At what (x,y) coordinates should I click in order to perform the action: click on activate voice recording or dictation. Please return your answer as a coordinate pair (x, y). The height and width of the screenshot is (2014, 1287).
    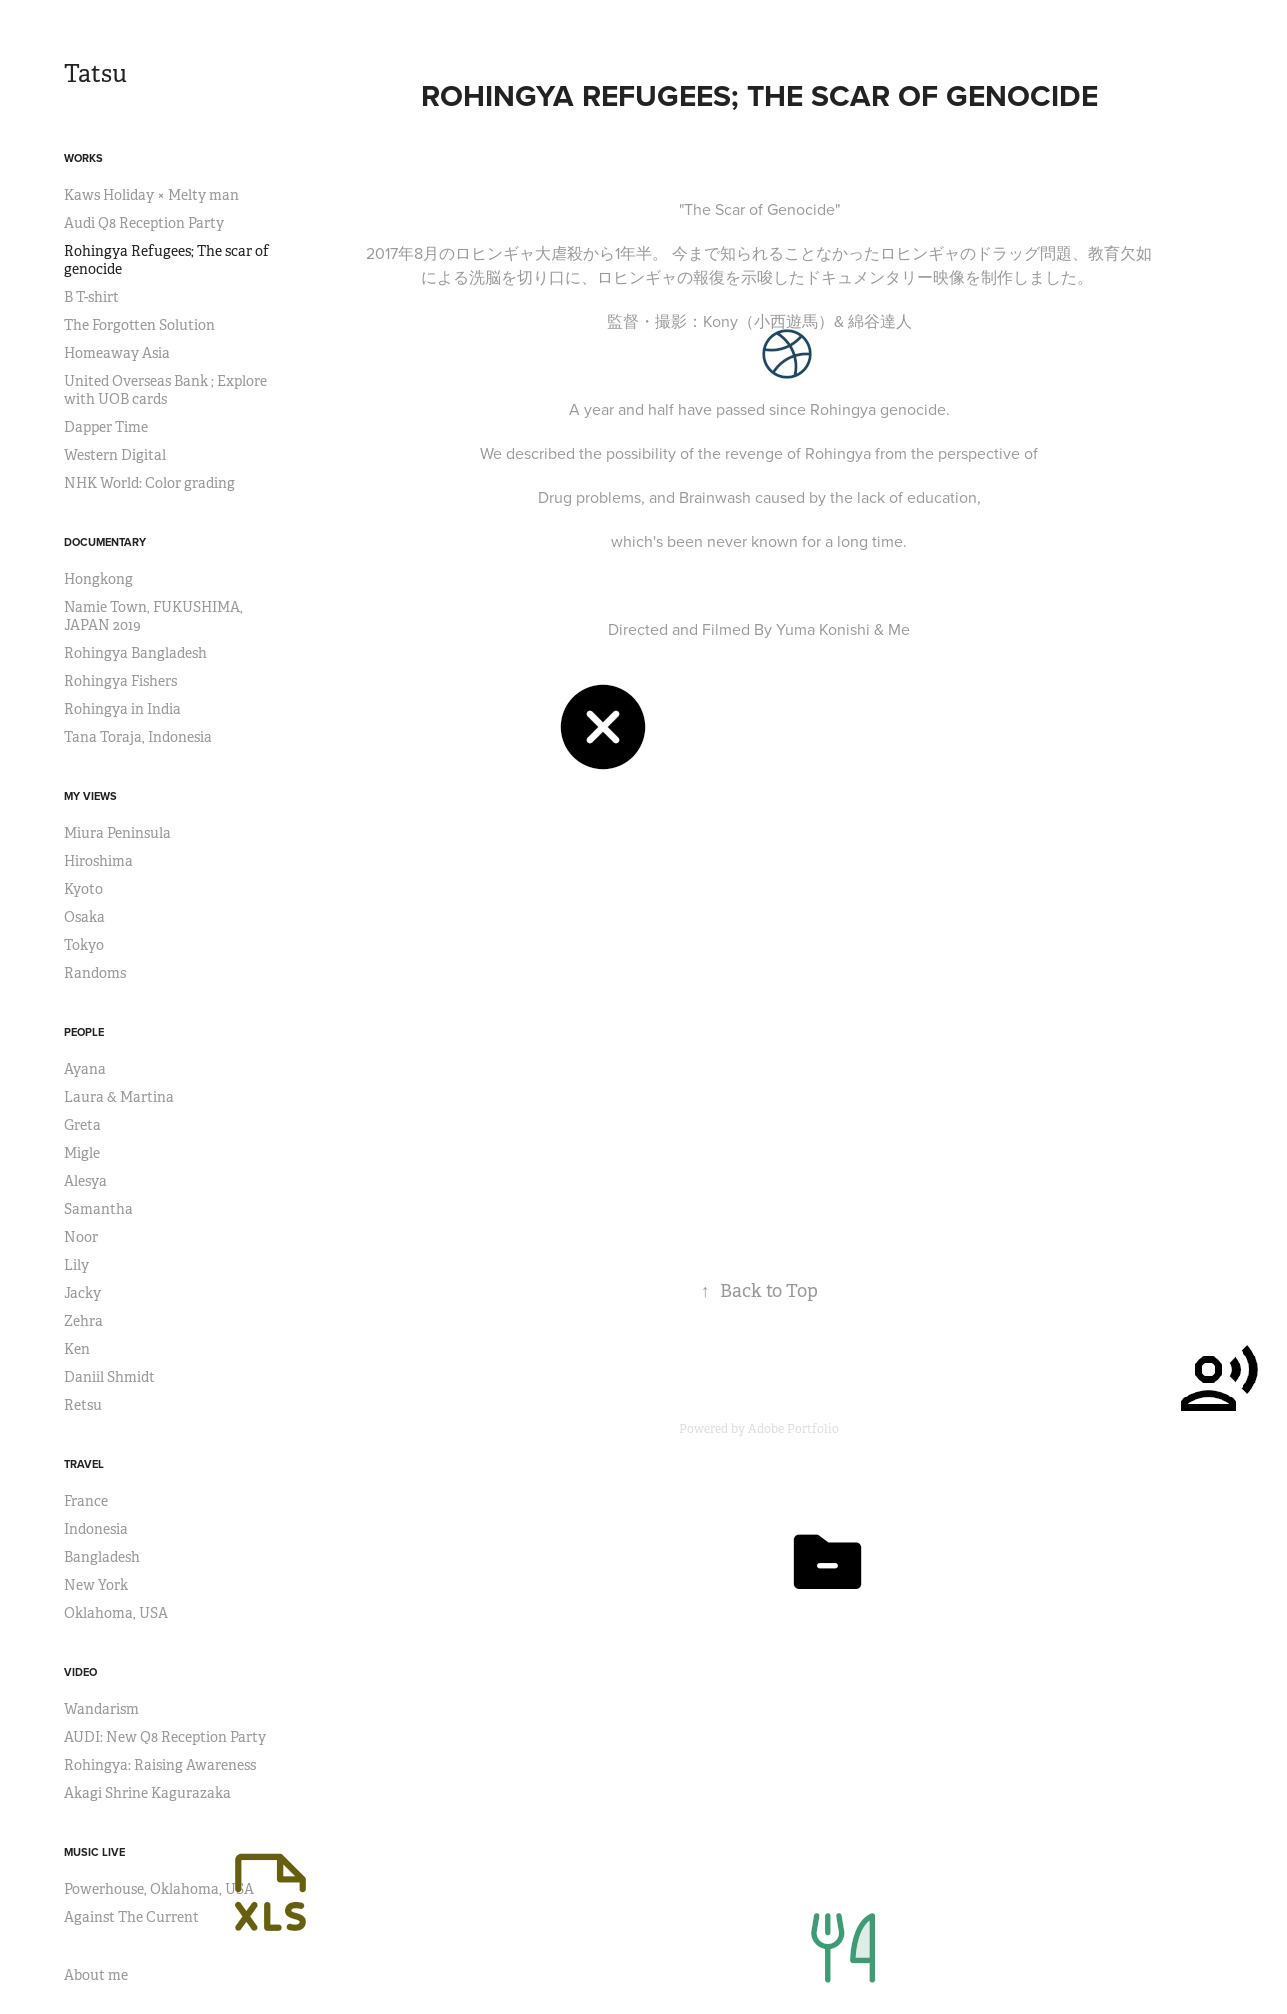
    Looking at the image, I should click on (1219, 1380).